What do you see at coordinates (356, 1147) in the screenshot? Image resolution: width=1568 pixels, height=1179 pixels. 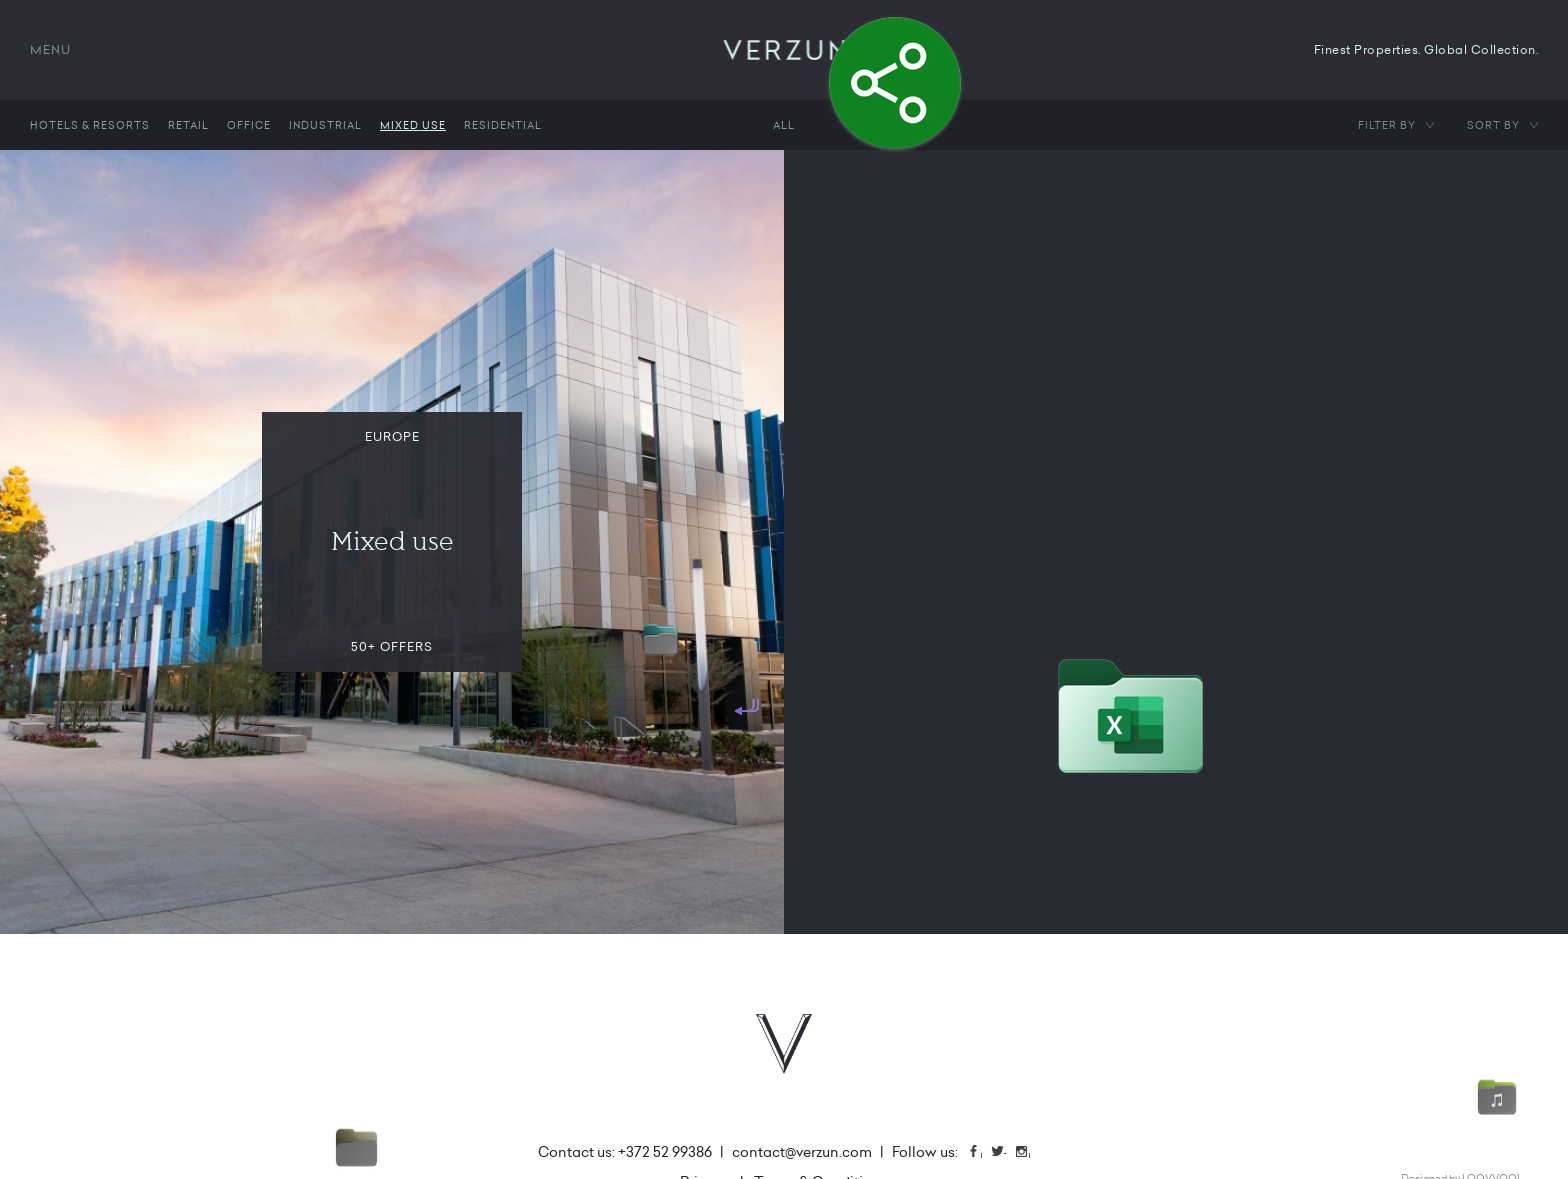 I see `indicates a valid drop target for dragging files` at bounding box center [356, 1147].